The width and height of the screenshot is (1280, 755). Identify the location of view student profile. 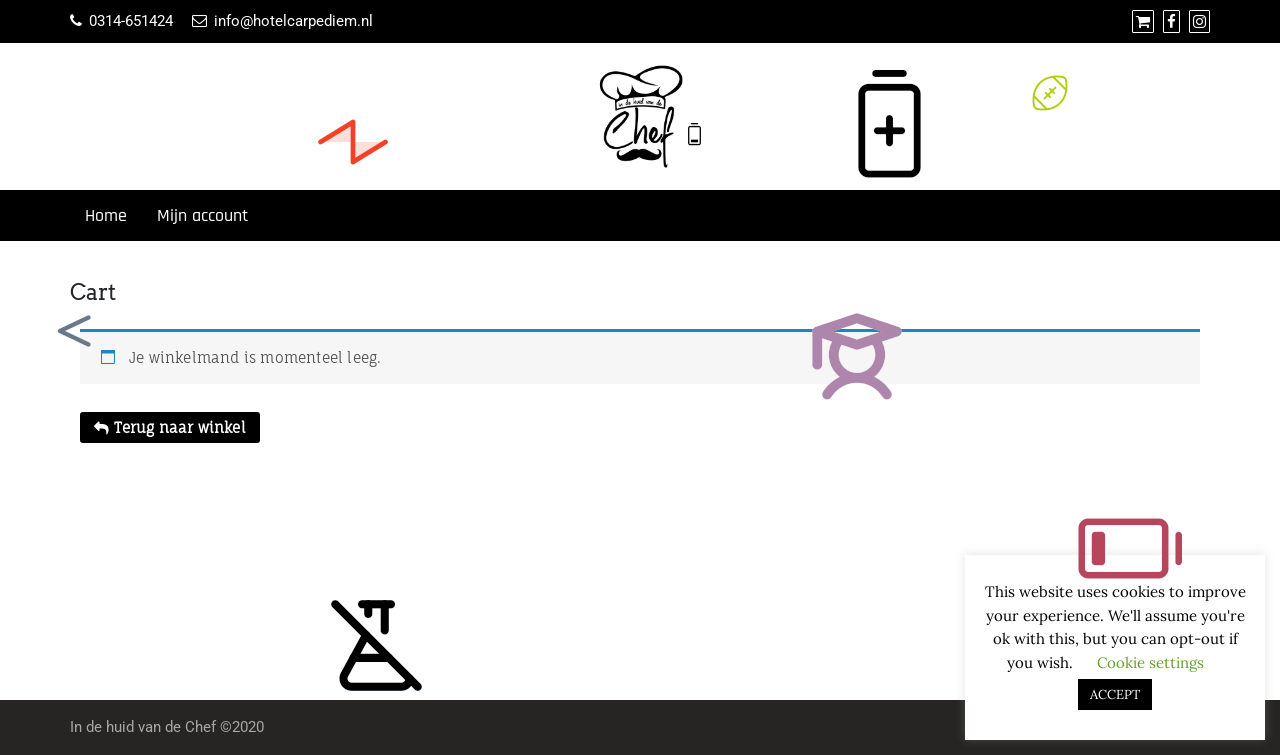
(857, 358).